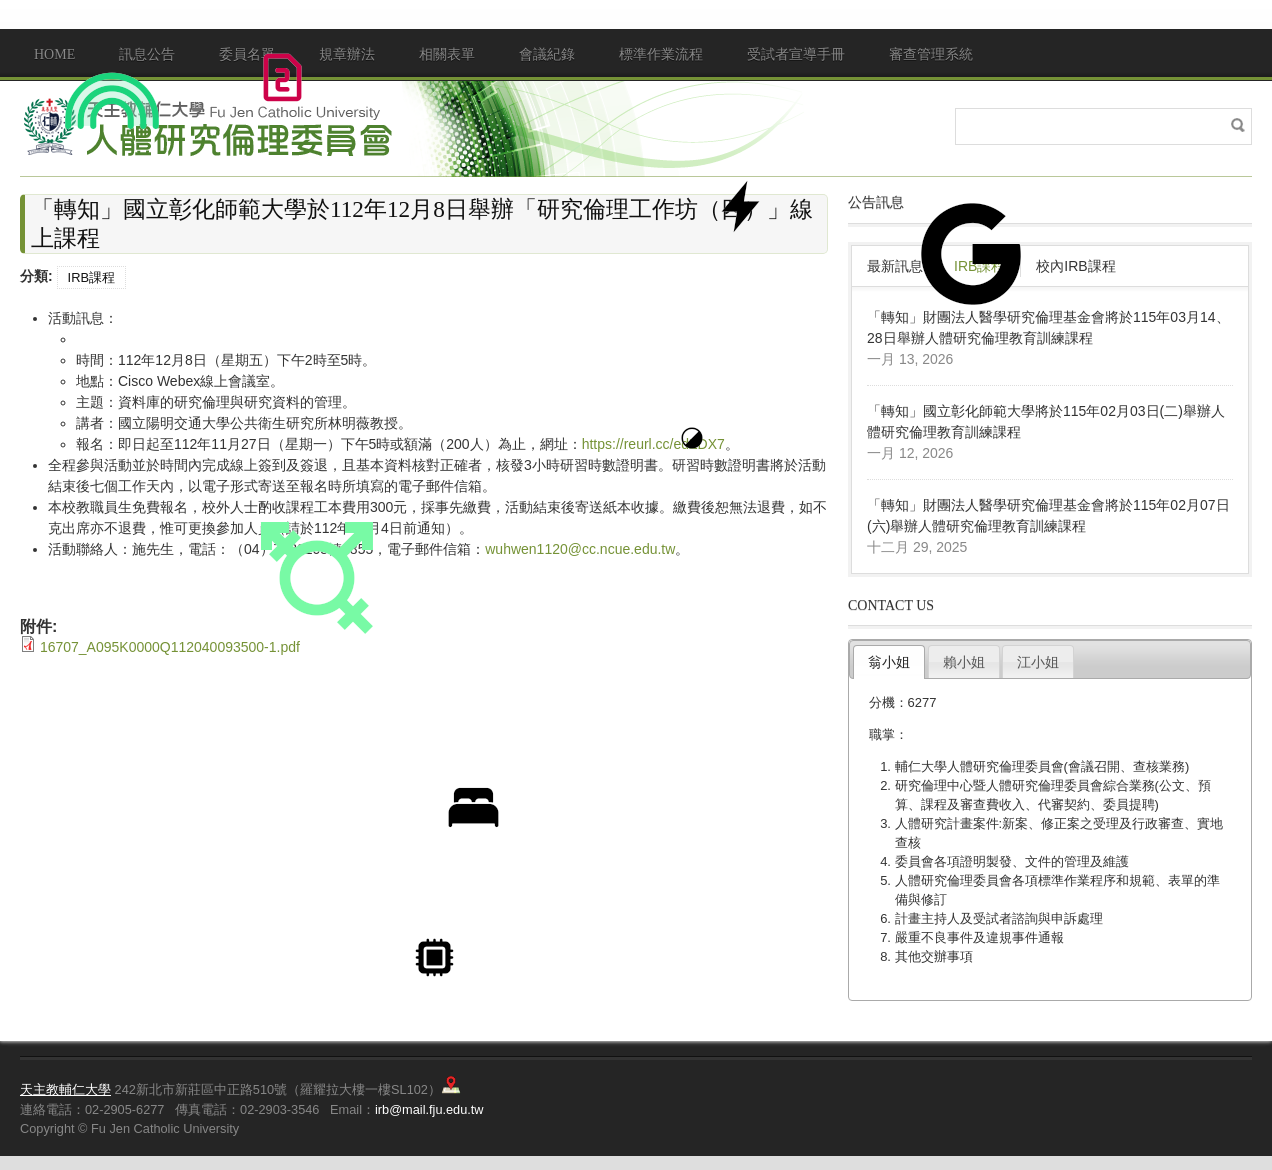 The height and width of the screenshot is (1170, 1272). Describe the element at coordinates (434, 957) in the screenshot. I see `view hardware or processor information` at that location.